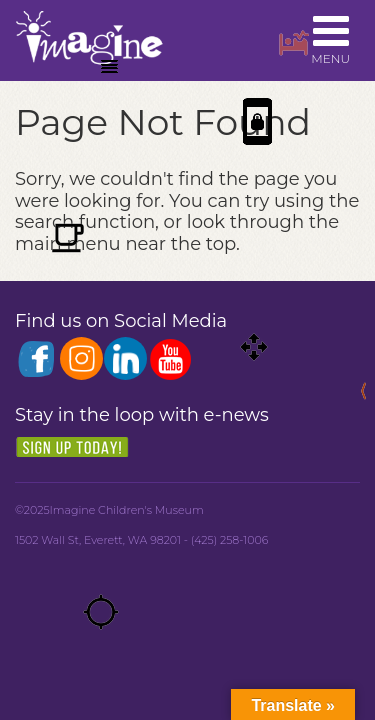 This screenshot has width=375, height=720. I want to click on move or reposition an element, so click(254, 347).